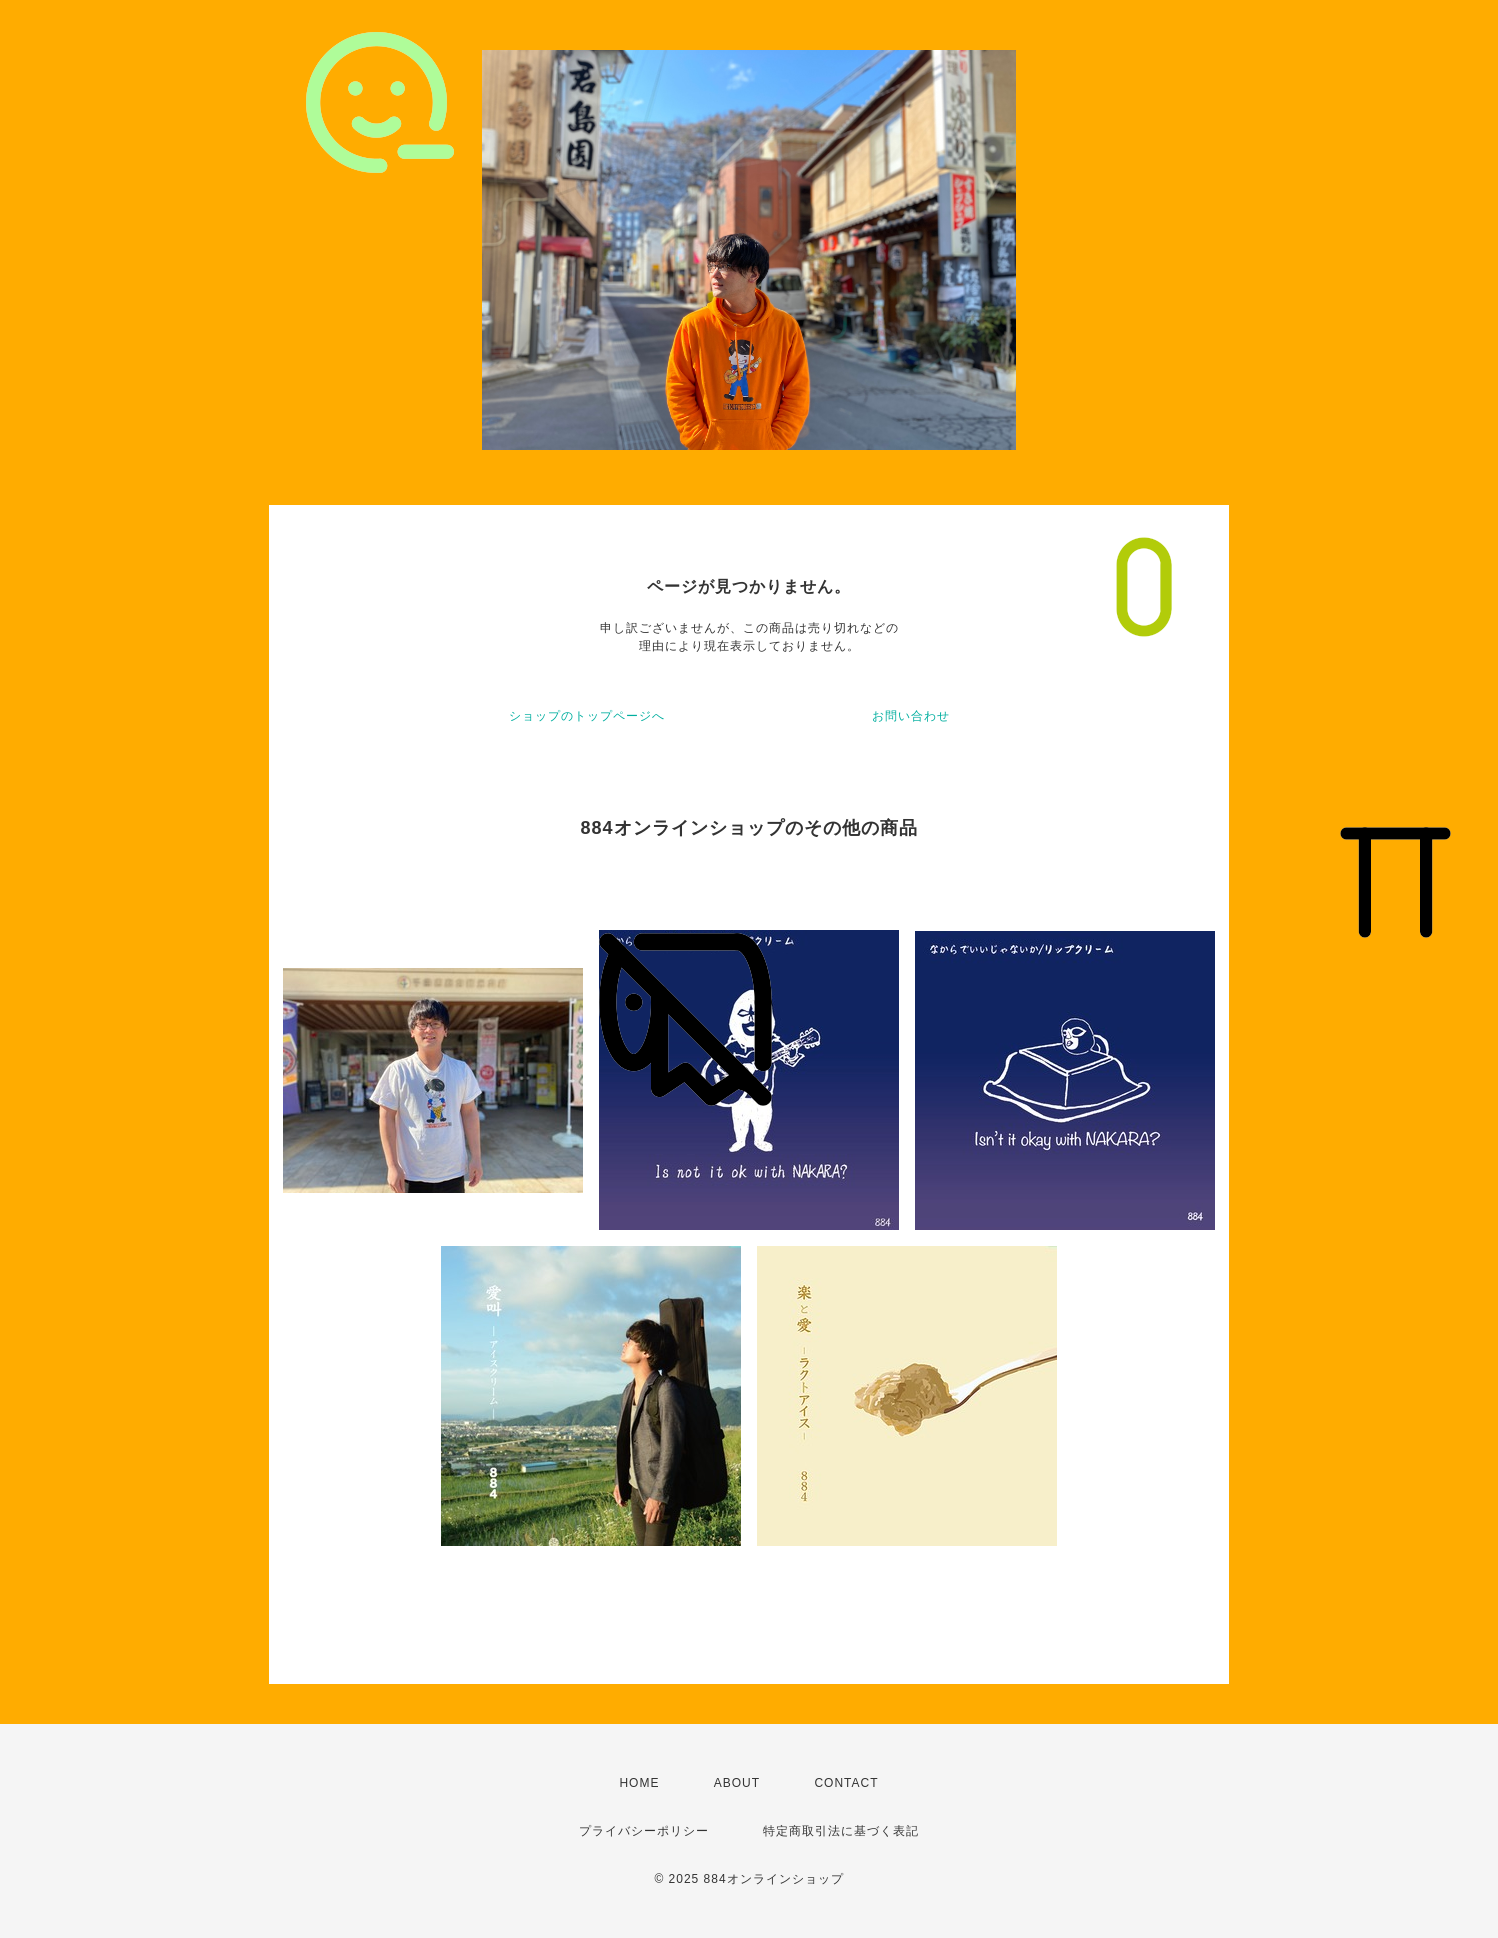 Image resolution: width=1498 pixels, height=1938 pixels. What do you see at coordinates (685, 1019) in the screenshot?
I see `indicates toilet paper is out of stock` at bounding box center [685, 1019].